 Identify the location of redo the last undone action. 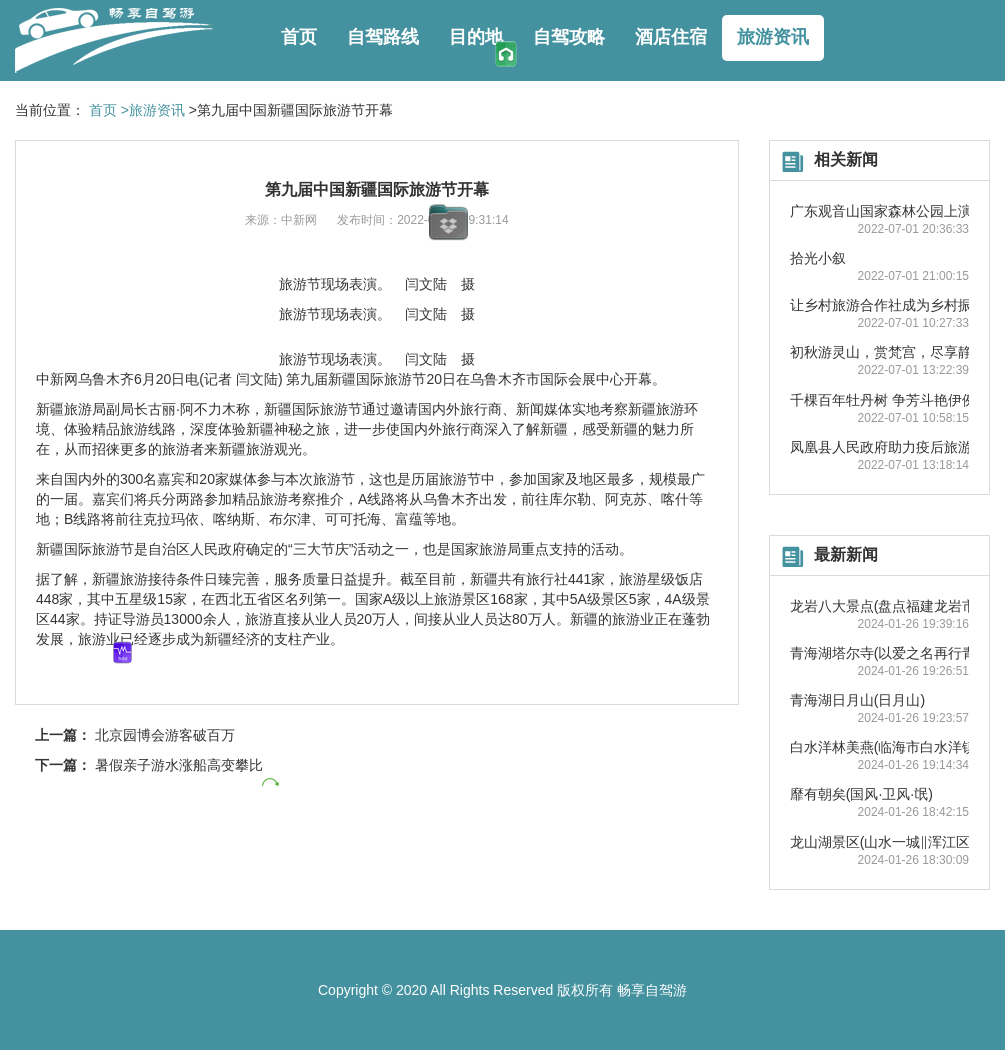
(270, 782).